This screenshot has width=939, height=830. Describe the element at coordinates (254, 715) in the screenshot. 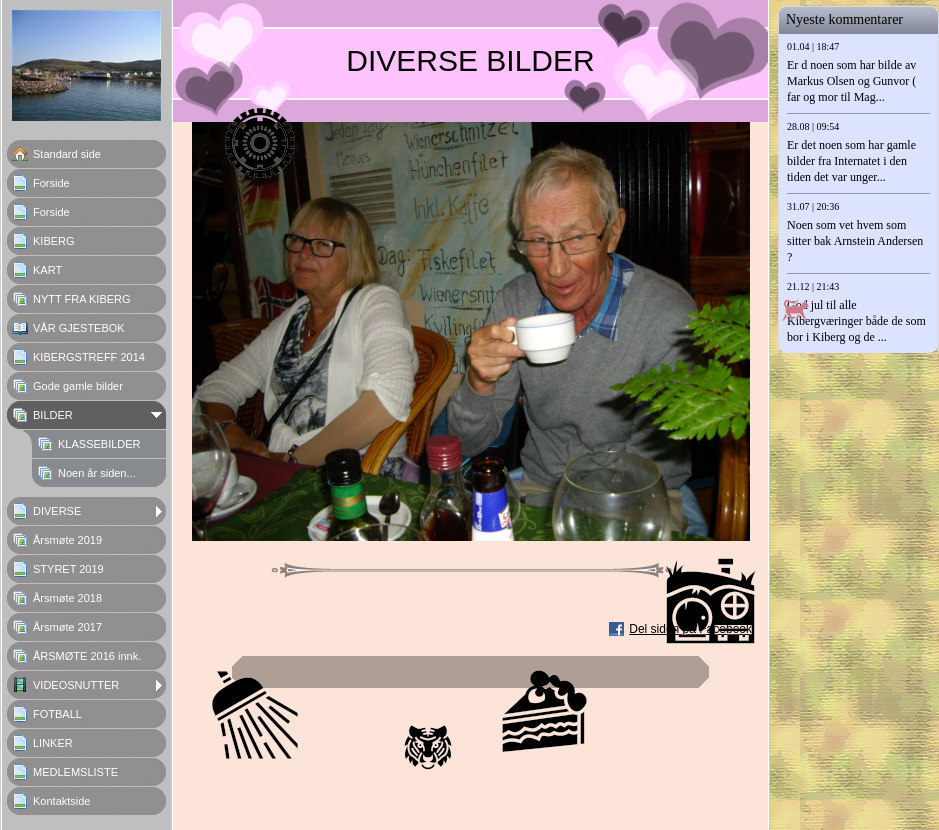

I see `indicates bathroom or shower facilities available` at that location.